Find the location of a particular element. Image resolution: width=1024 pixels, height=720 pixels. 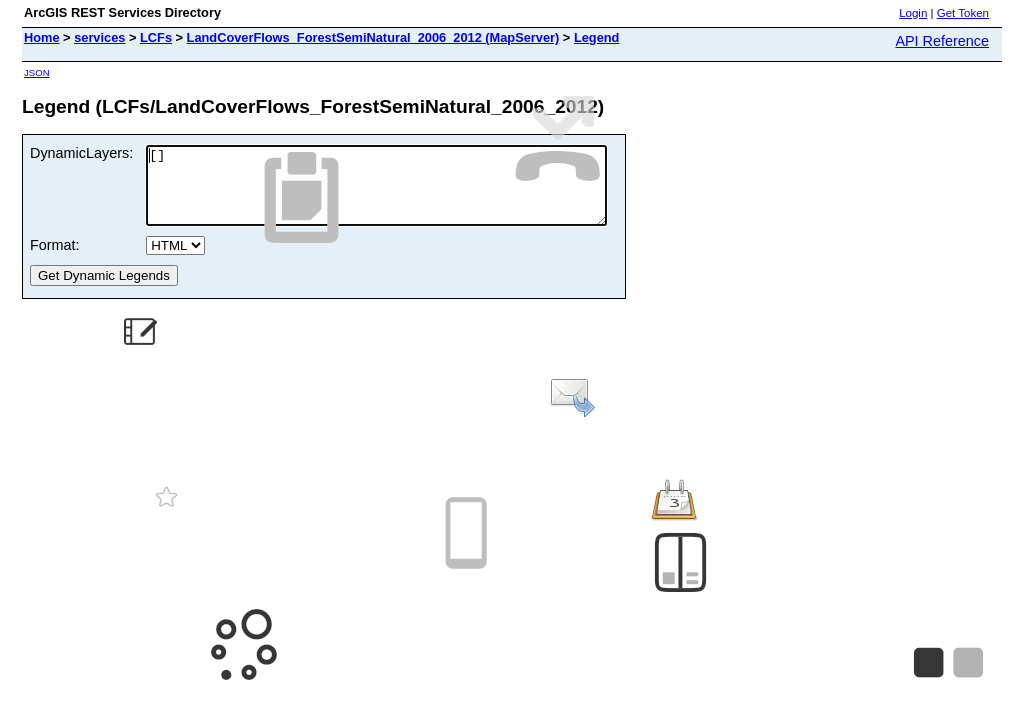

graphics tablet input device is located at coordinates (140, 330).